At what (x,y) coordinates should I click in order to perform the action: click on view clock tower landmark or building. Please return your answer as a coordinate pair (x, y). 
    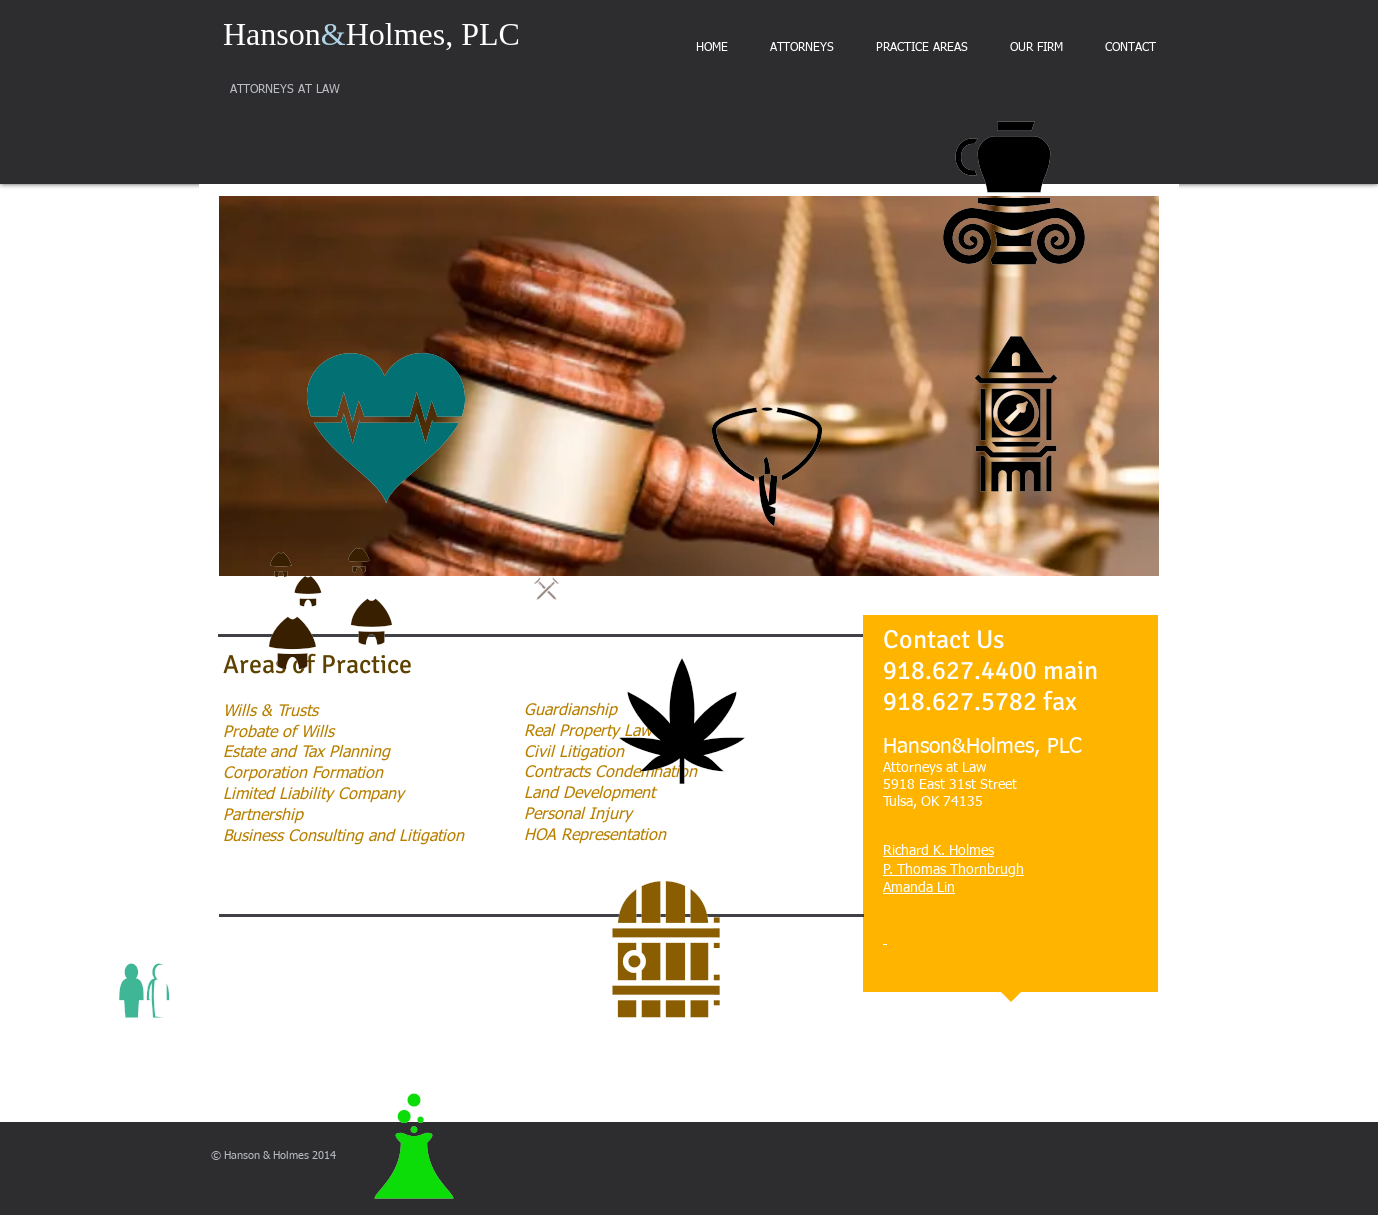
    Looking at the image, I should click on (1016, 414).